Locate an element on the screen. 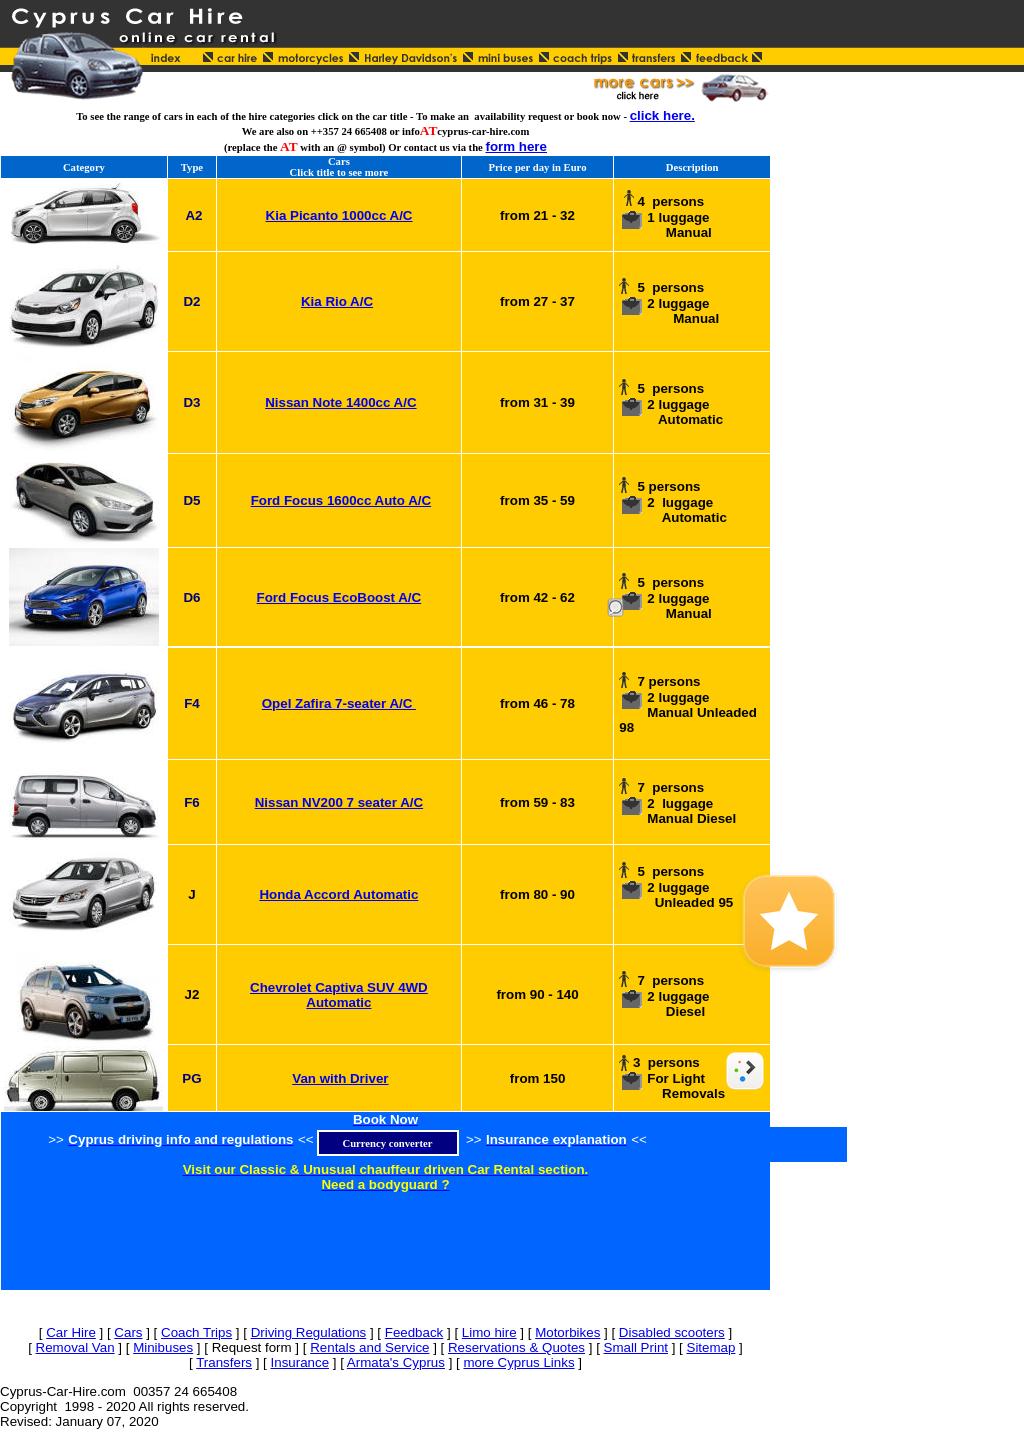 The image size is (1024, 1443). open the KDE Plasma application menu is located at coordinates (745, 1071).